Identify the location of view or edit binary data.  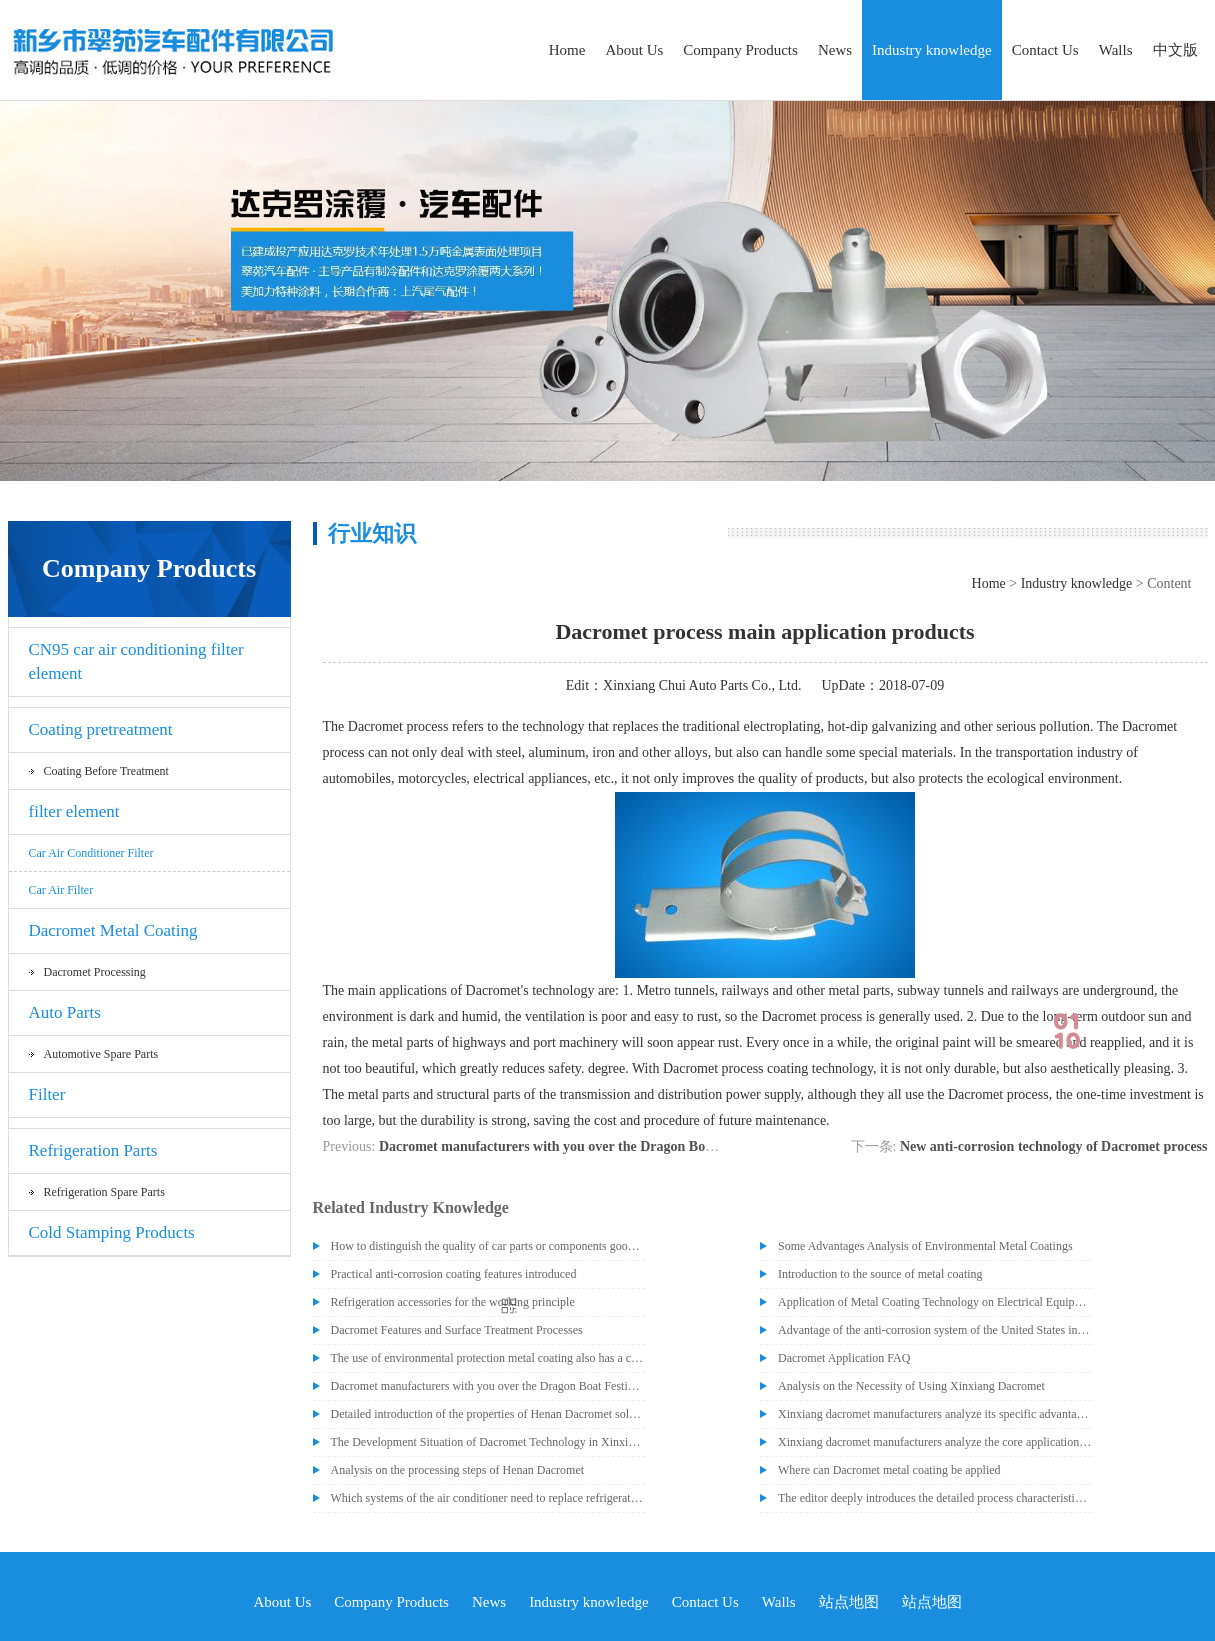
(1067, 1031).